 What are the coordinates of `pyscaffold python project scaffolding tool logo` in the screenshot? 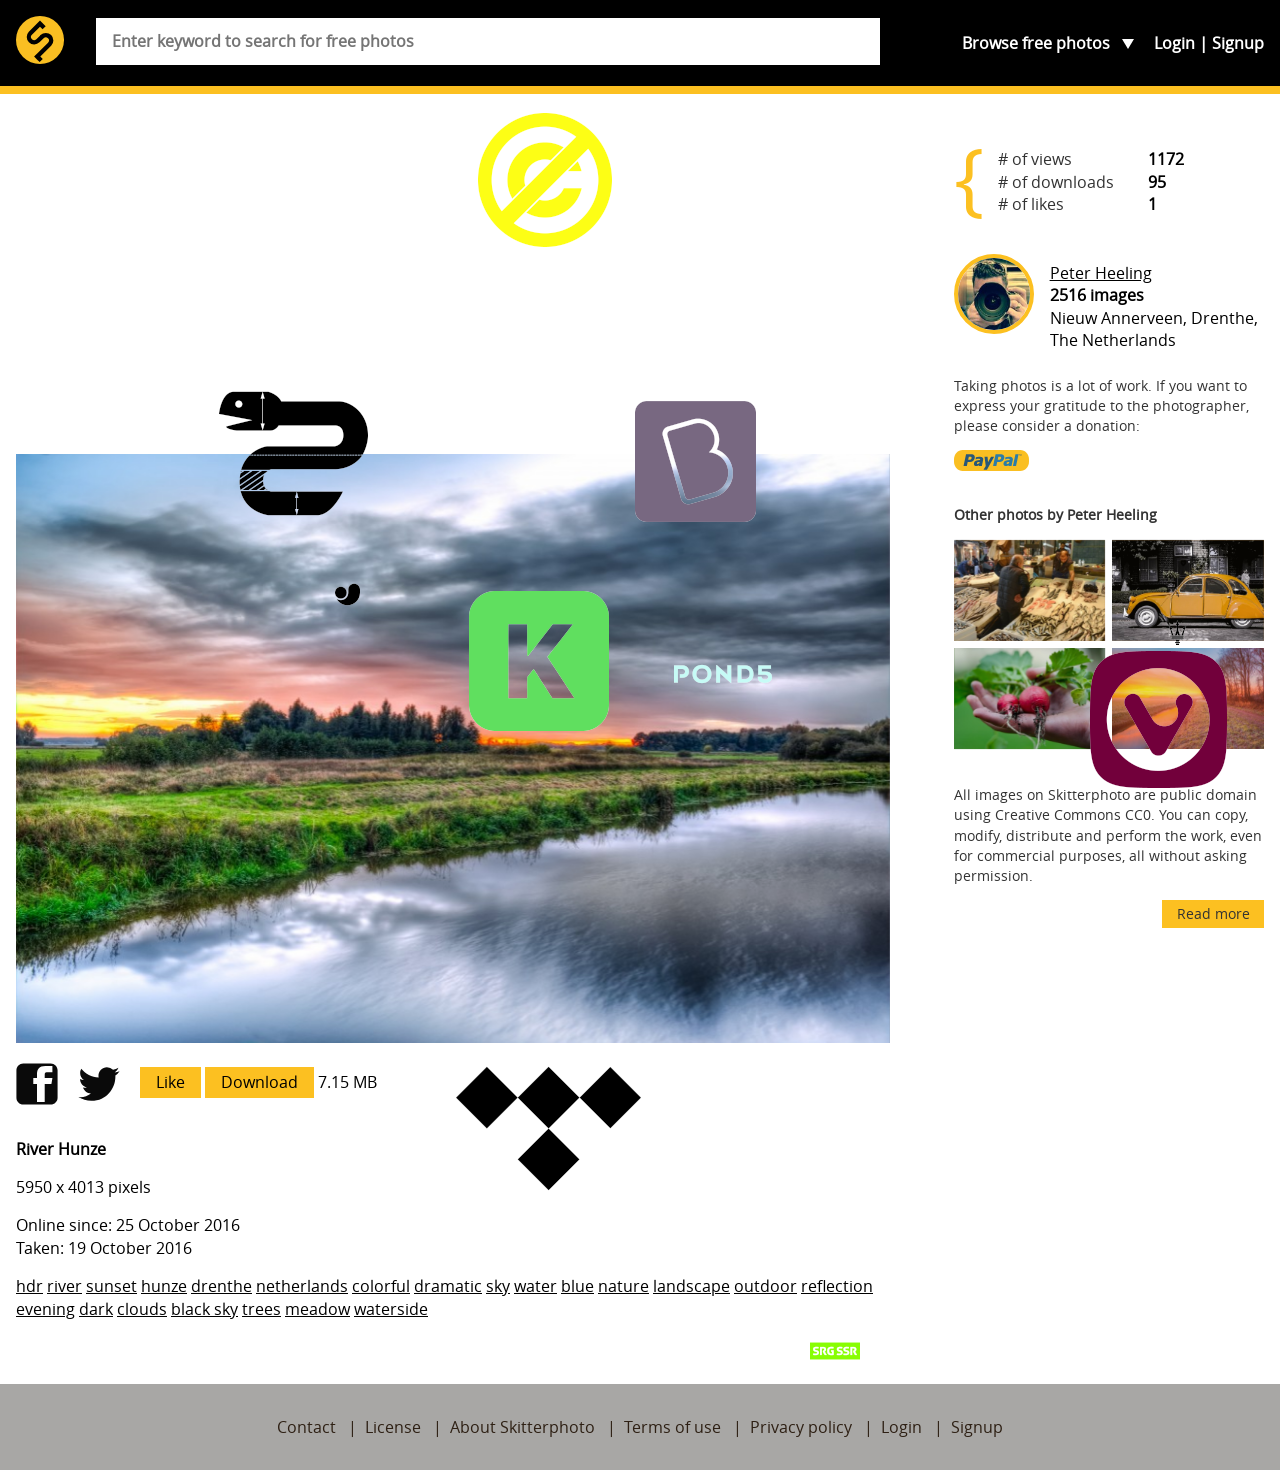 It's located at (293, 453).